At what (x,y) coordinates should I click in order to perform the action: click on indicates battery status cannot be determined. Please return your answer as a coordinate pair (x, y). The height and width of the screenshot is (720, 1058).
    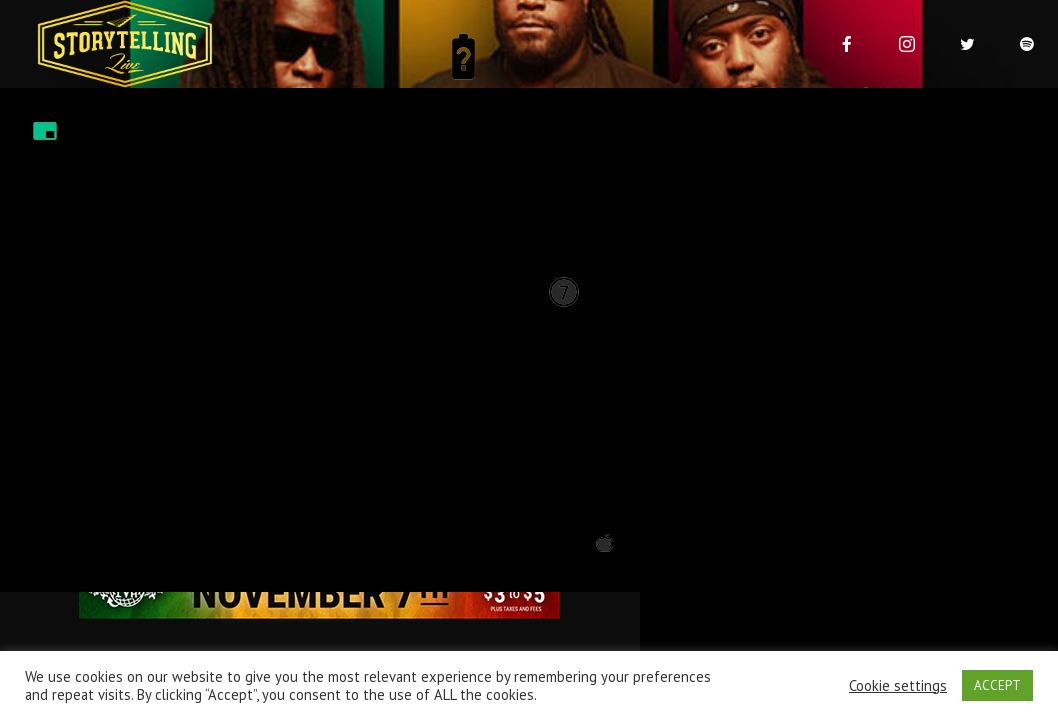
    Looking at the image, I should click on (463, 56).